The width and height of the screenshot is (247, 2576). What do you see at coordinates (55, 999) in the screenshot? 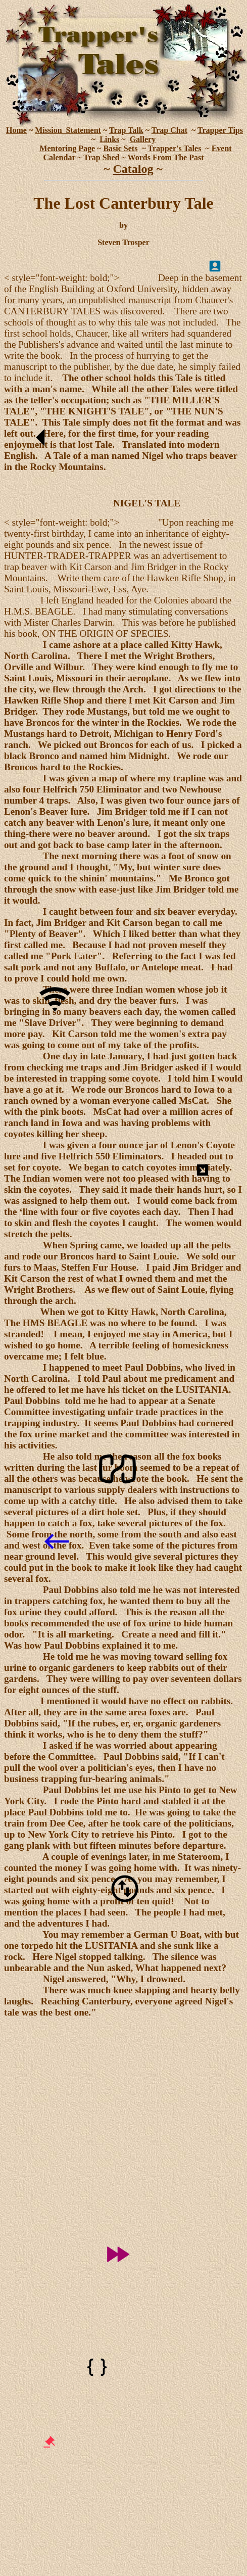
I see `indicates active wifi connection` at bounding box center [55, 999].